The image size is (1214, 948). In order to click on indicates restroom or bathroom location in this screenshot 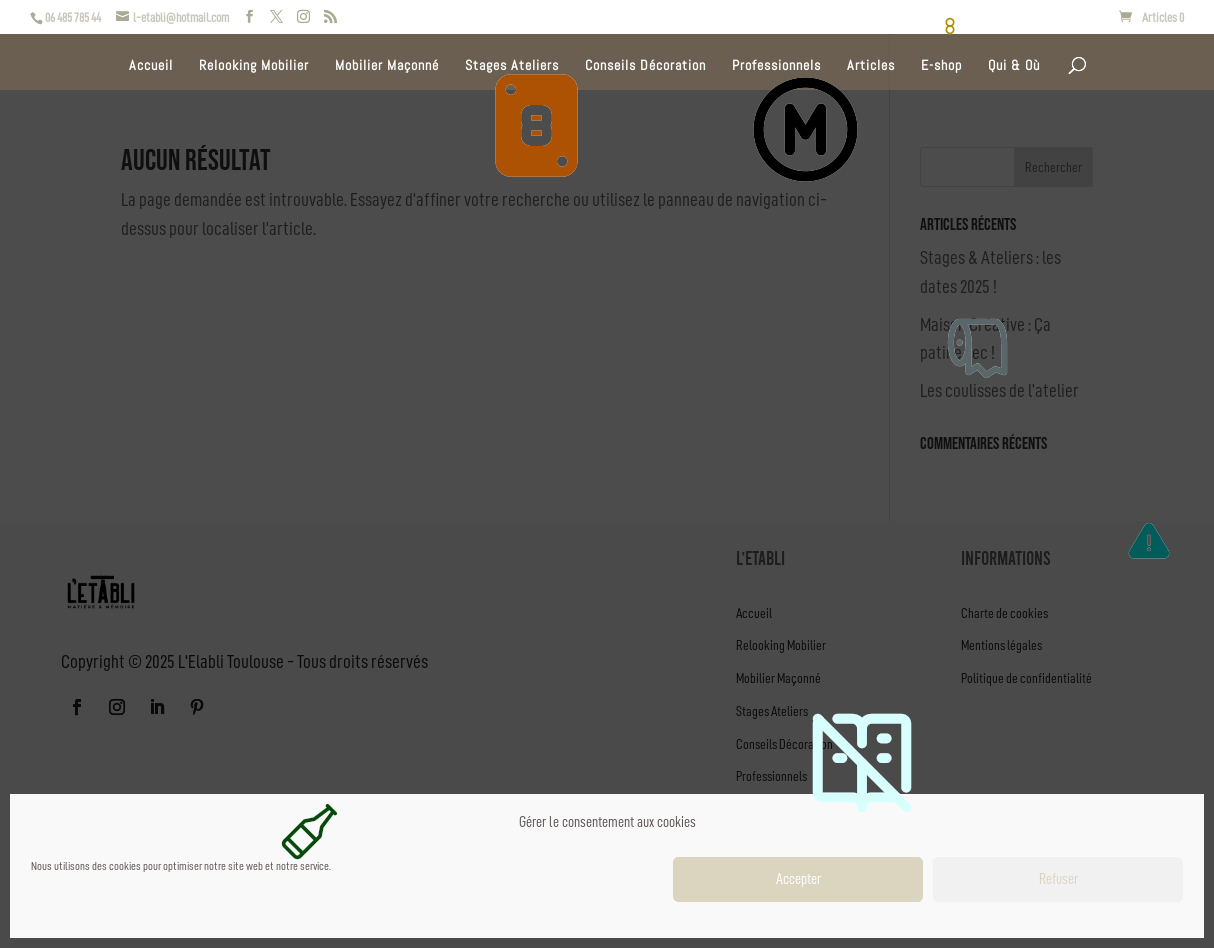, I will do `click(977, 348)`.